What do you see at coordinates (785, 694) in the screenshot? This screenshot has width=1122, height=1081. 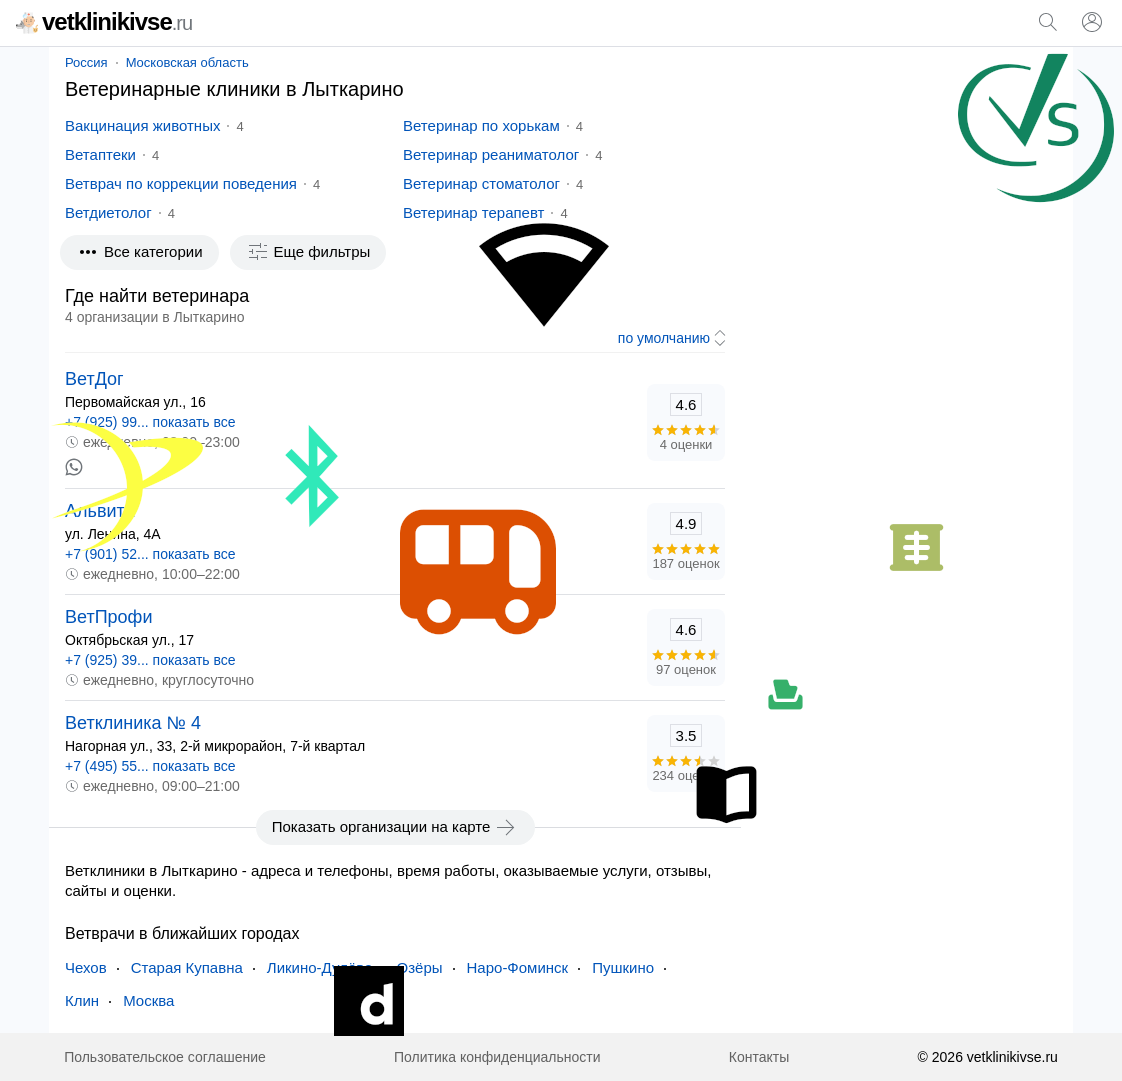 I see `access tissue box or hygiene supplies` at bounding box center [785, 694].